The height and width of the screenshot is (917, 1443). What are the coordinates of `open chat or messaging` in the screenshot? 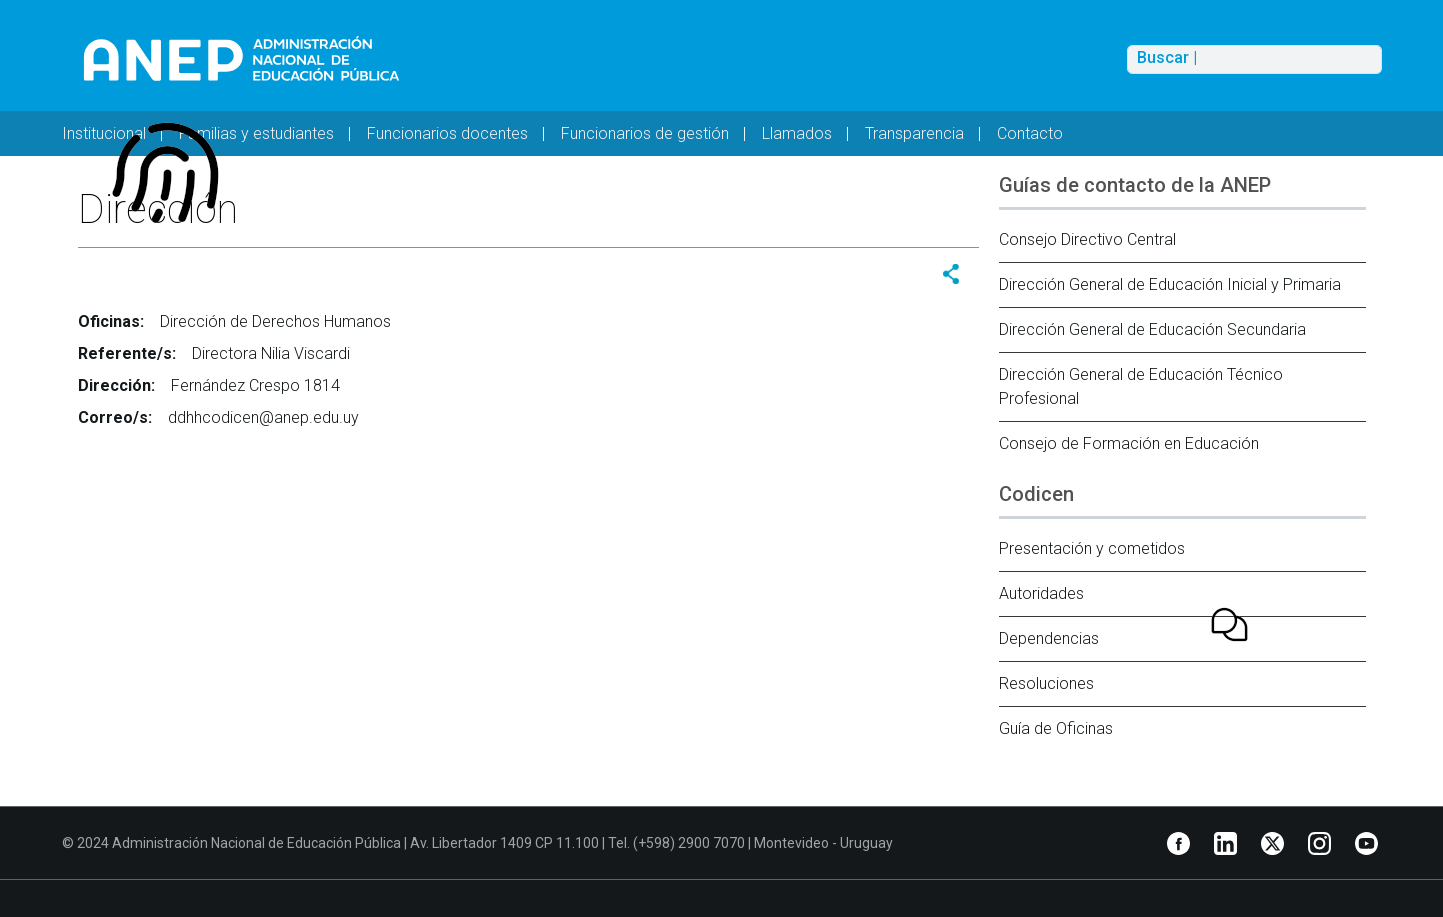 It's located at (1229, 624).